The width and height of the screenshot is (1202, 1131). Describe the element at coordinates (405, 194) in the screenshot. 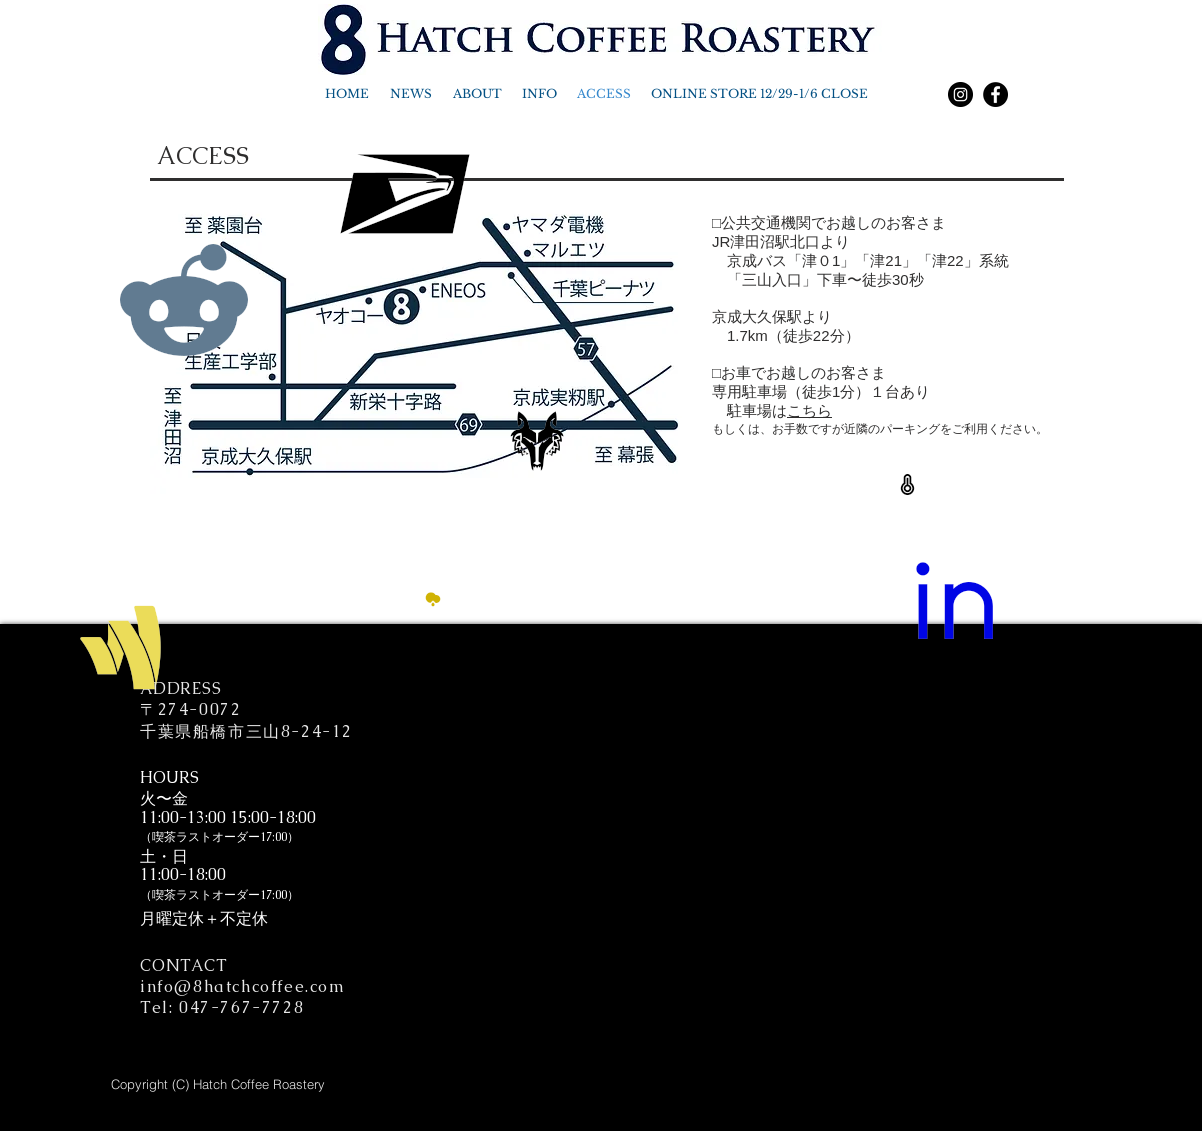

I see `united states postal service logo` at that location.